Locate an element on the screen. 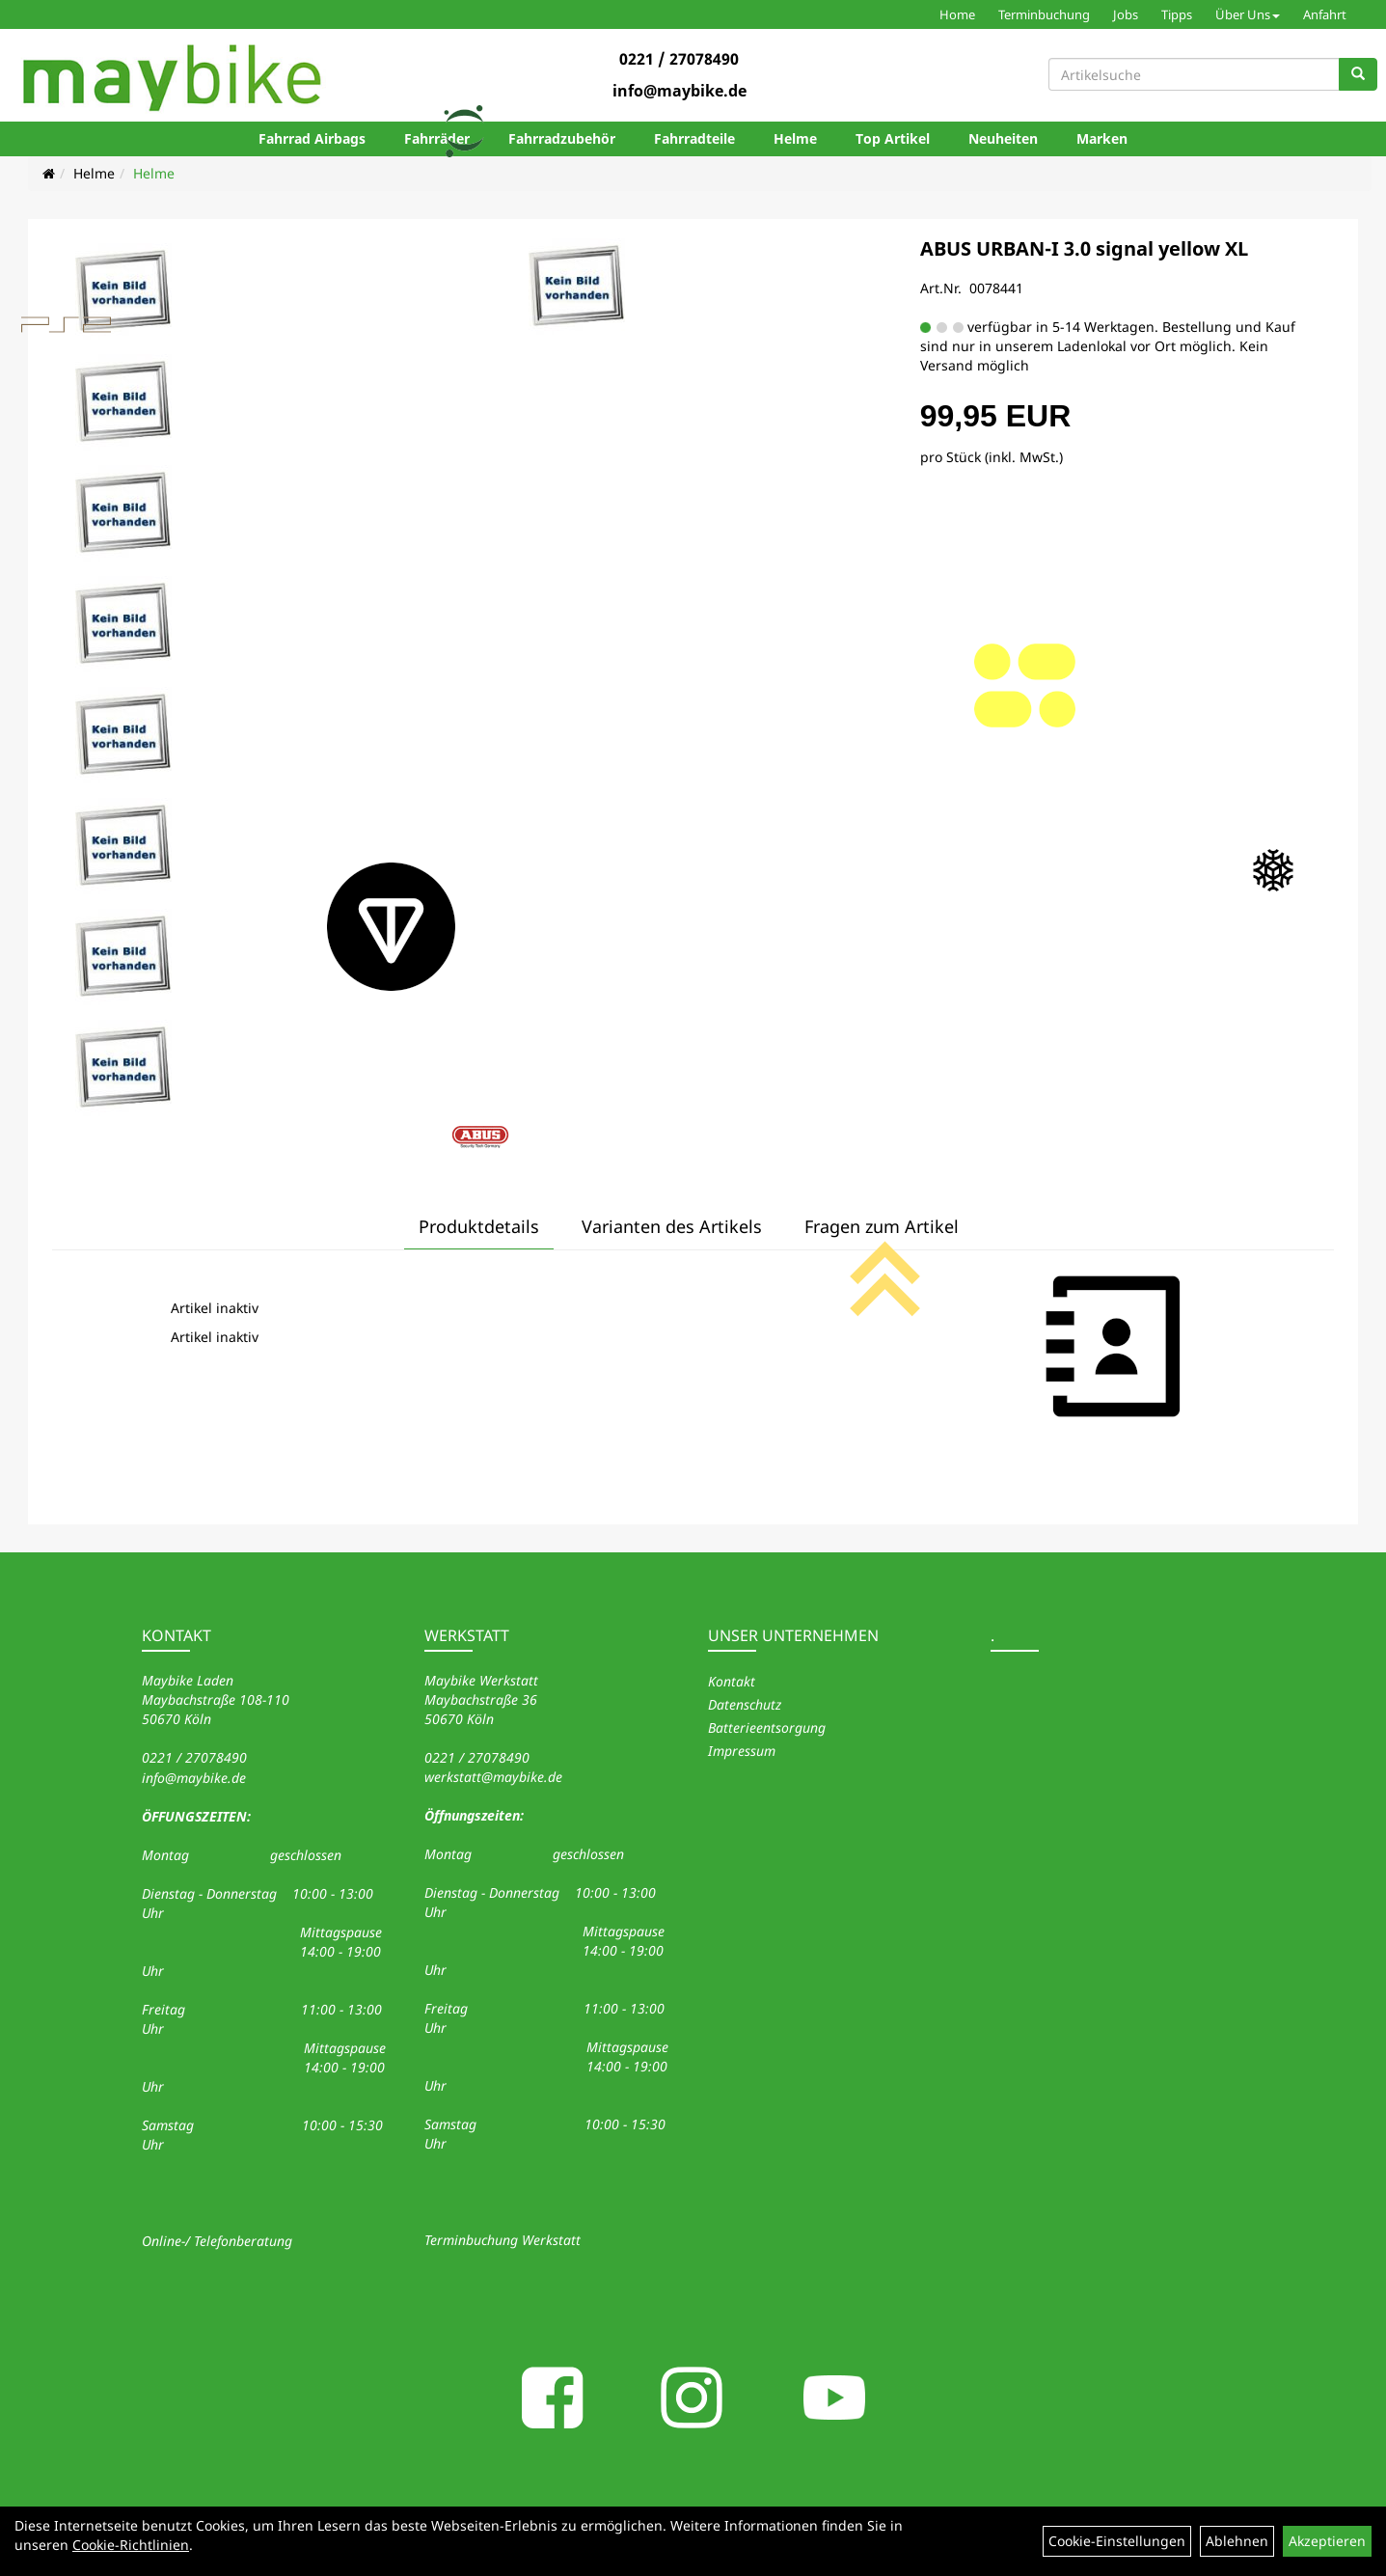 Image resolution: width=1386 pixels, height=2576 pixels. scroll to top of page is located at coordinates (884, 1281).